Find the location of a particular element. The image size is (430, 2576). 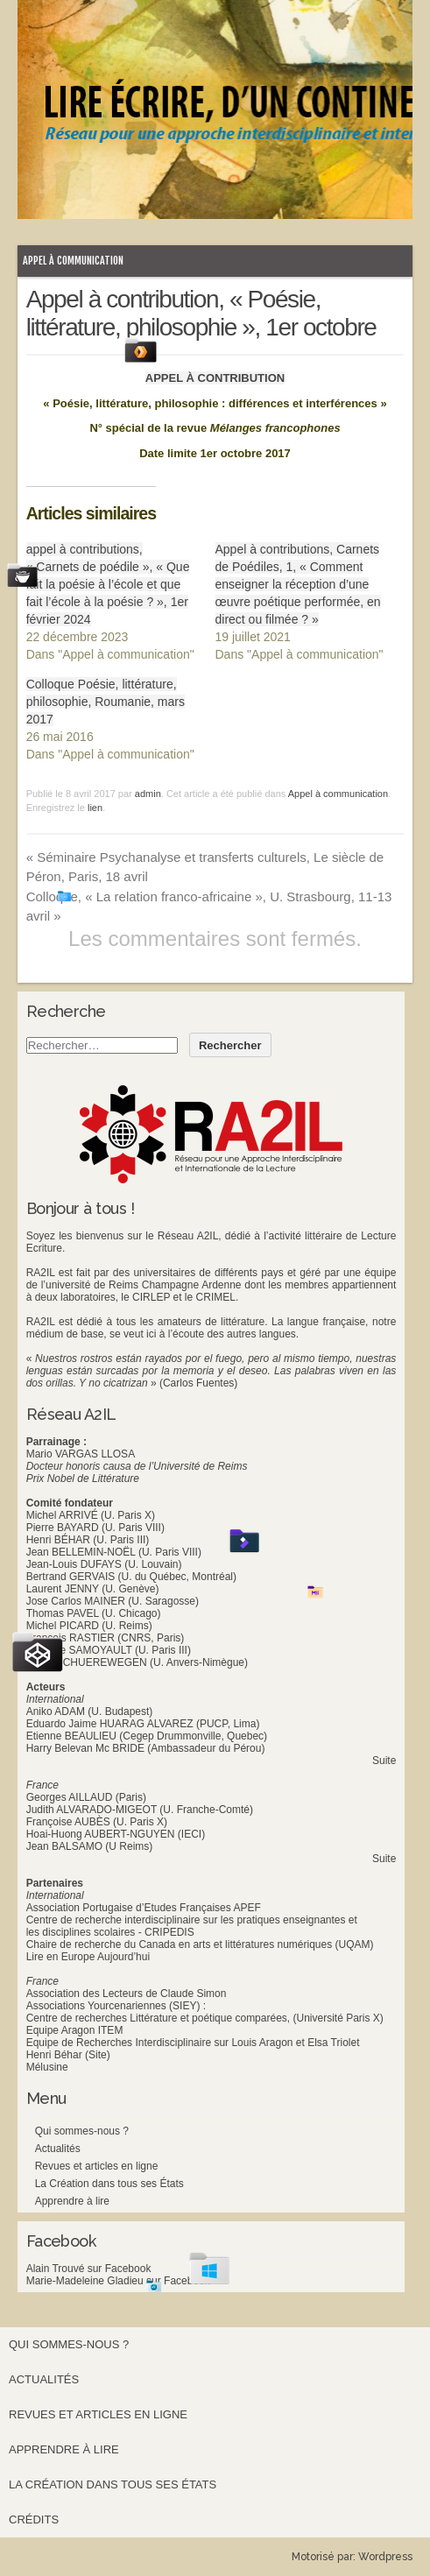

open wondershare filmii video projects folder is located at coordinates (315, 1592).